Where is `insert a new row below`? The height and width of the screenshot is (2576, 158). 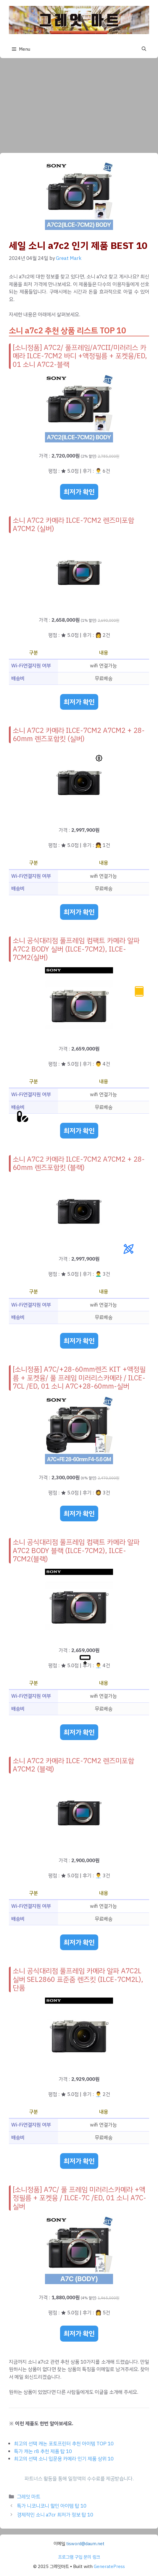
insert a new row below is located at coordinates (85, 1660).